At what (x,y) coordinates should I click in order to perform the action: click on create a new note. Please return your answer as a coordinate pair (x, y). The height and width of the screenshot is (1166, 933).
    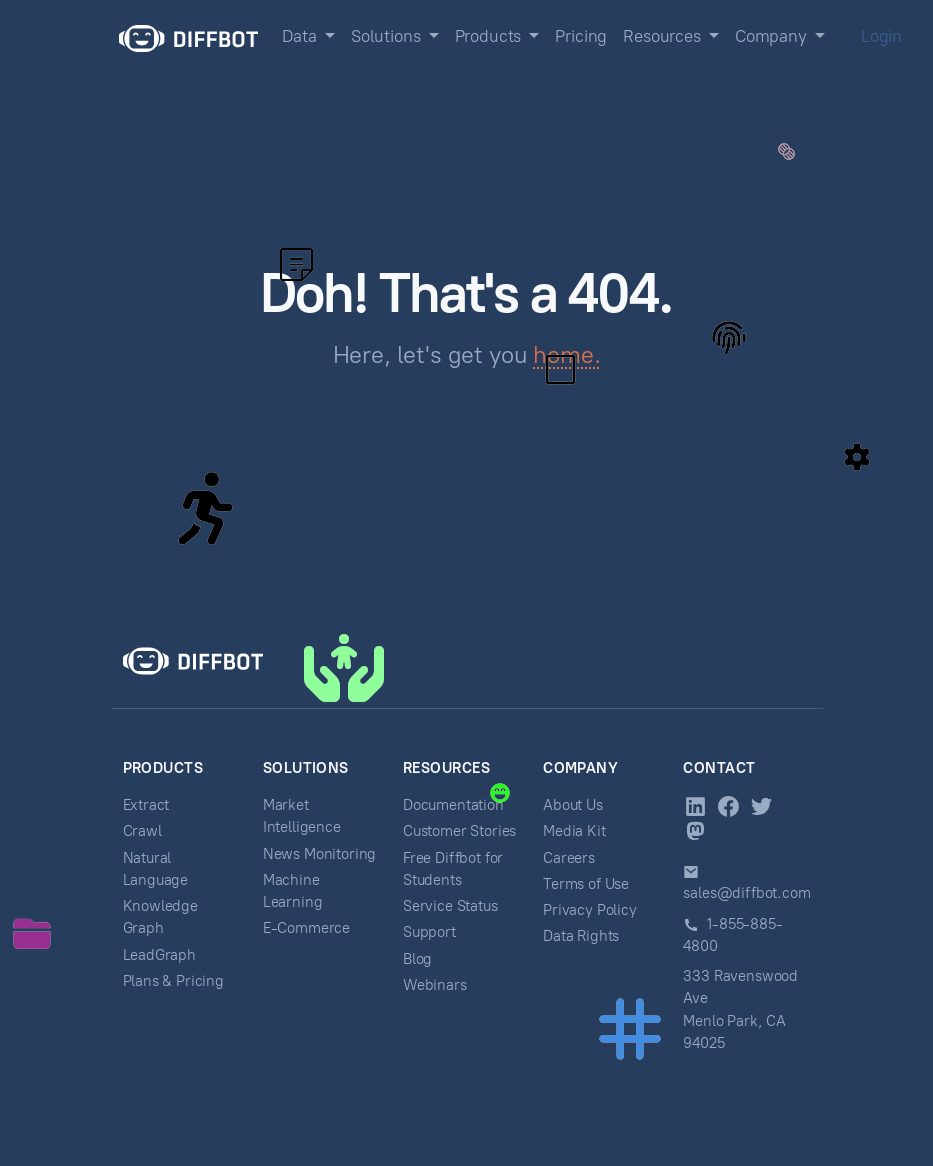
    Looking at the image, I should click on (296, 264).